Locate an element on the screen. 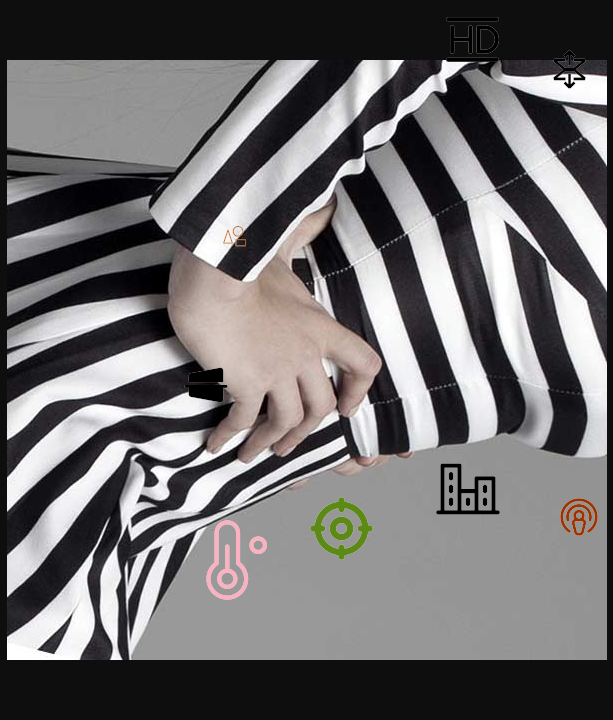  center map on current location is located at coordinates (341, 528).